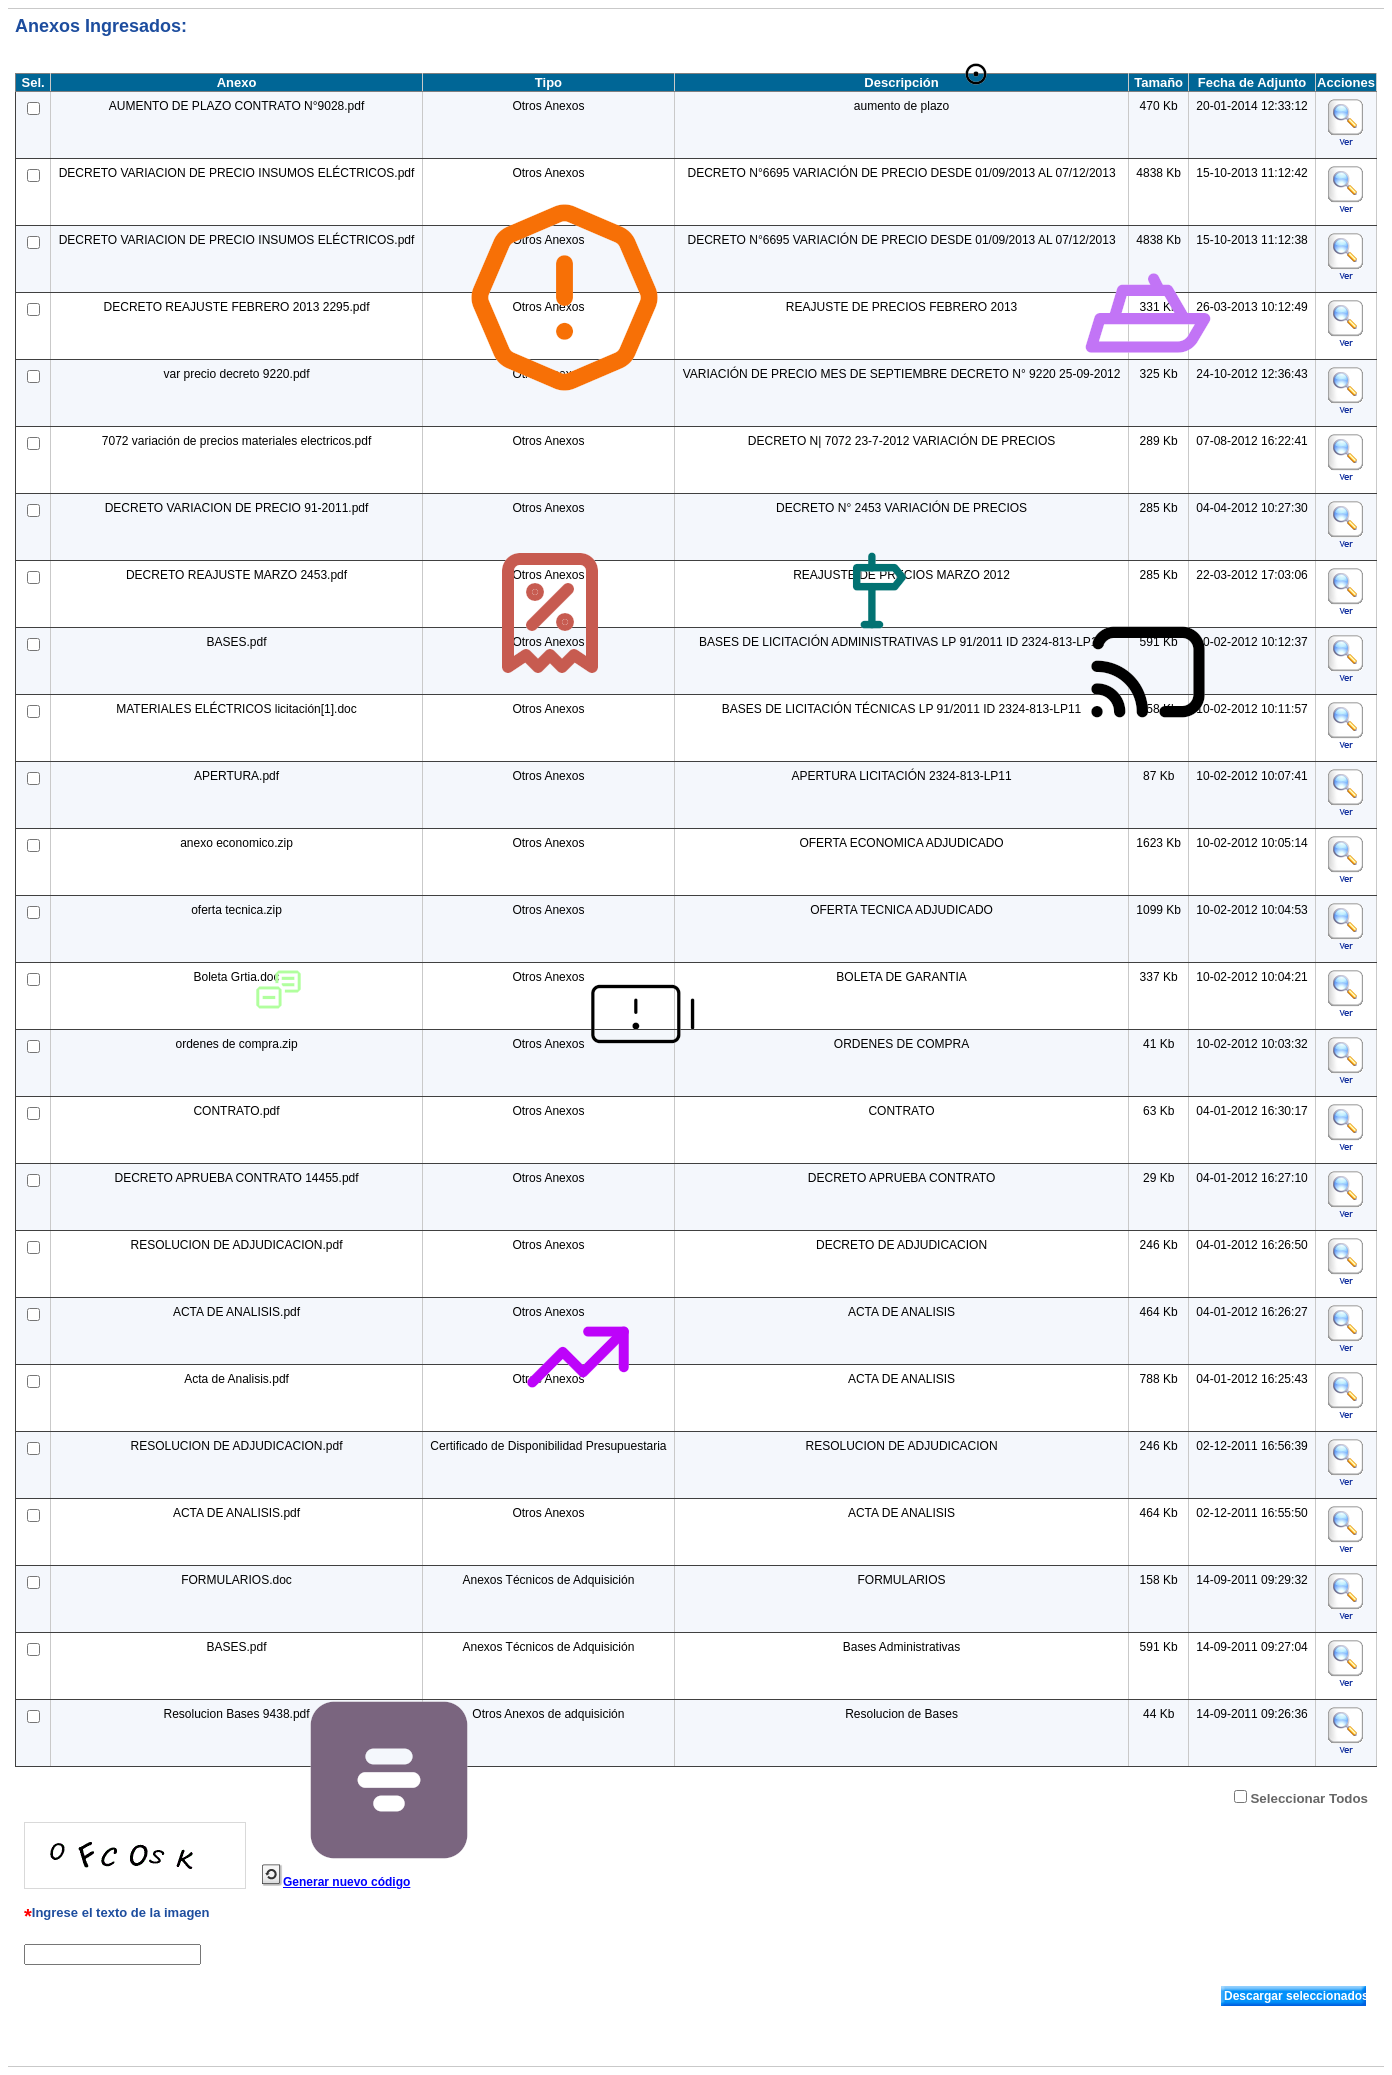 This screenshot has width=1392, height=2075. I want to click on indicates a critical error or warning, so click(564, 297).